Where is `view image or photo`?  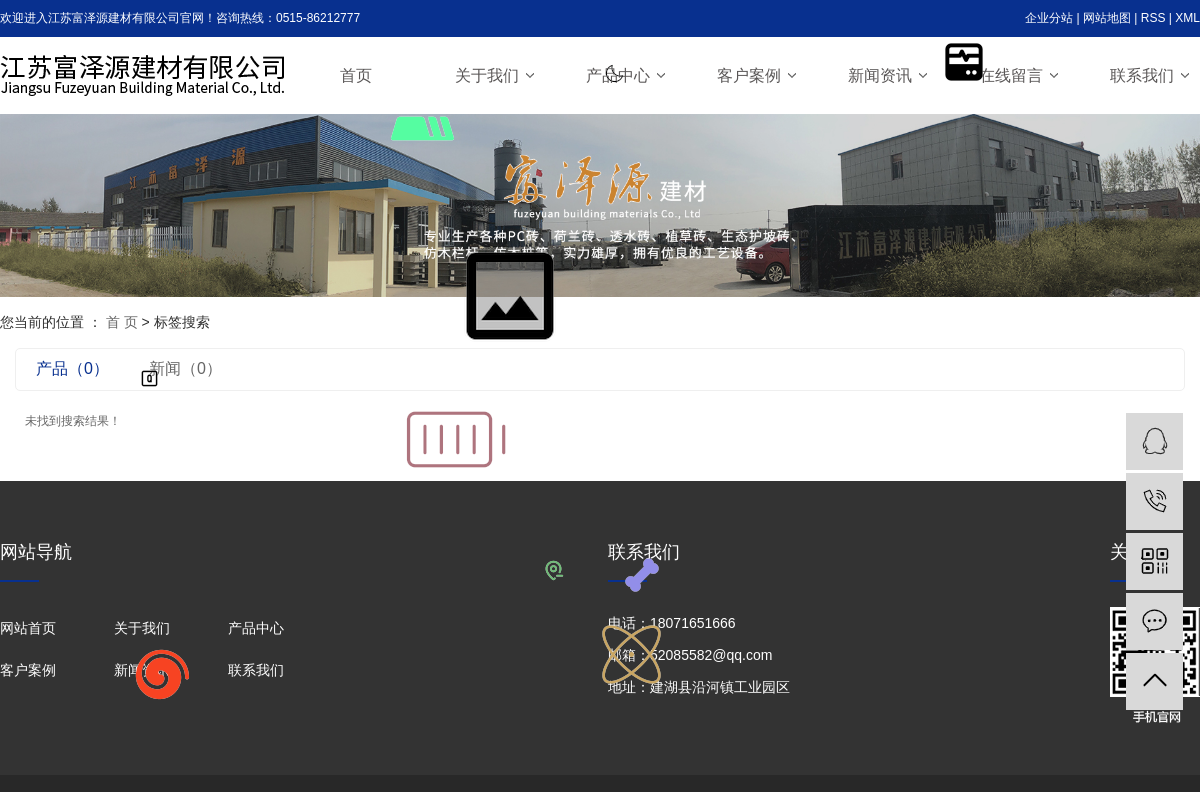
view image or photo is located at coordinates (510, 296).